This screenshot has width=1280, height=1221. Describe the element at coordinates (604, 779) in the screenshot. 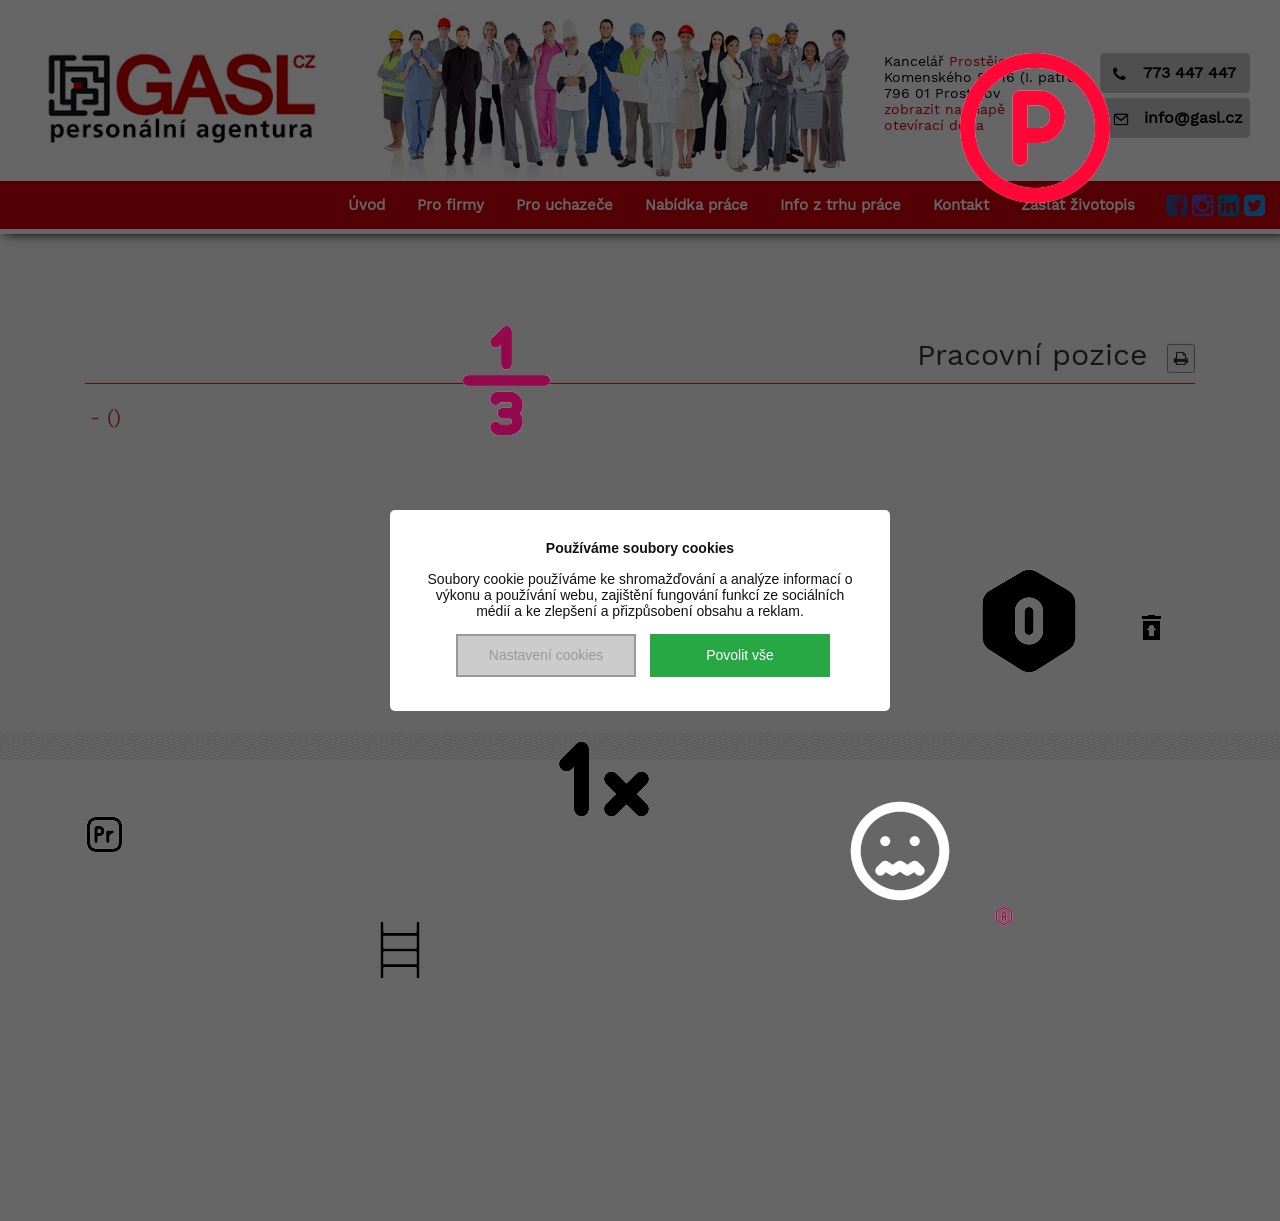

I see `set playback speed to 1x (normal speed)` at that location.